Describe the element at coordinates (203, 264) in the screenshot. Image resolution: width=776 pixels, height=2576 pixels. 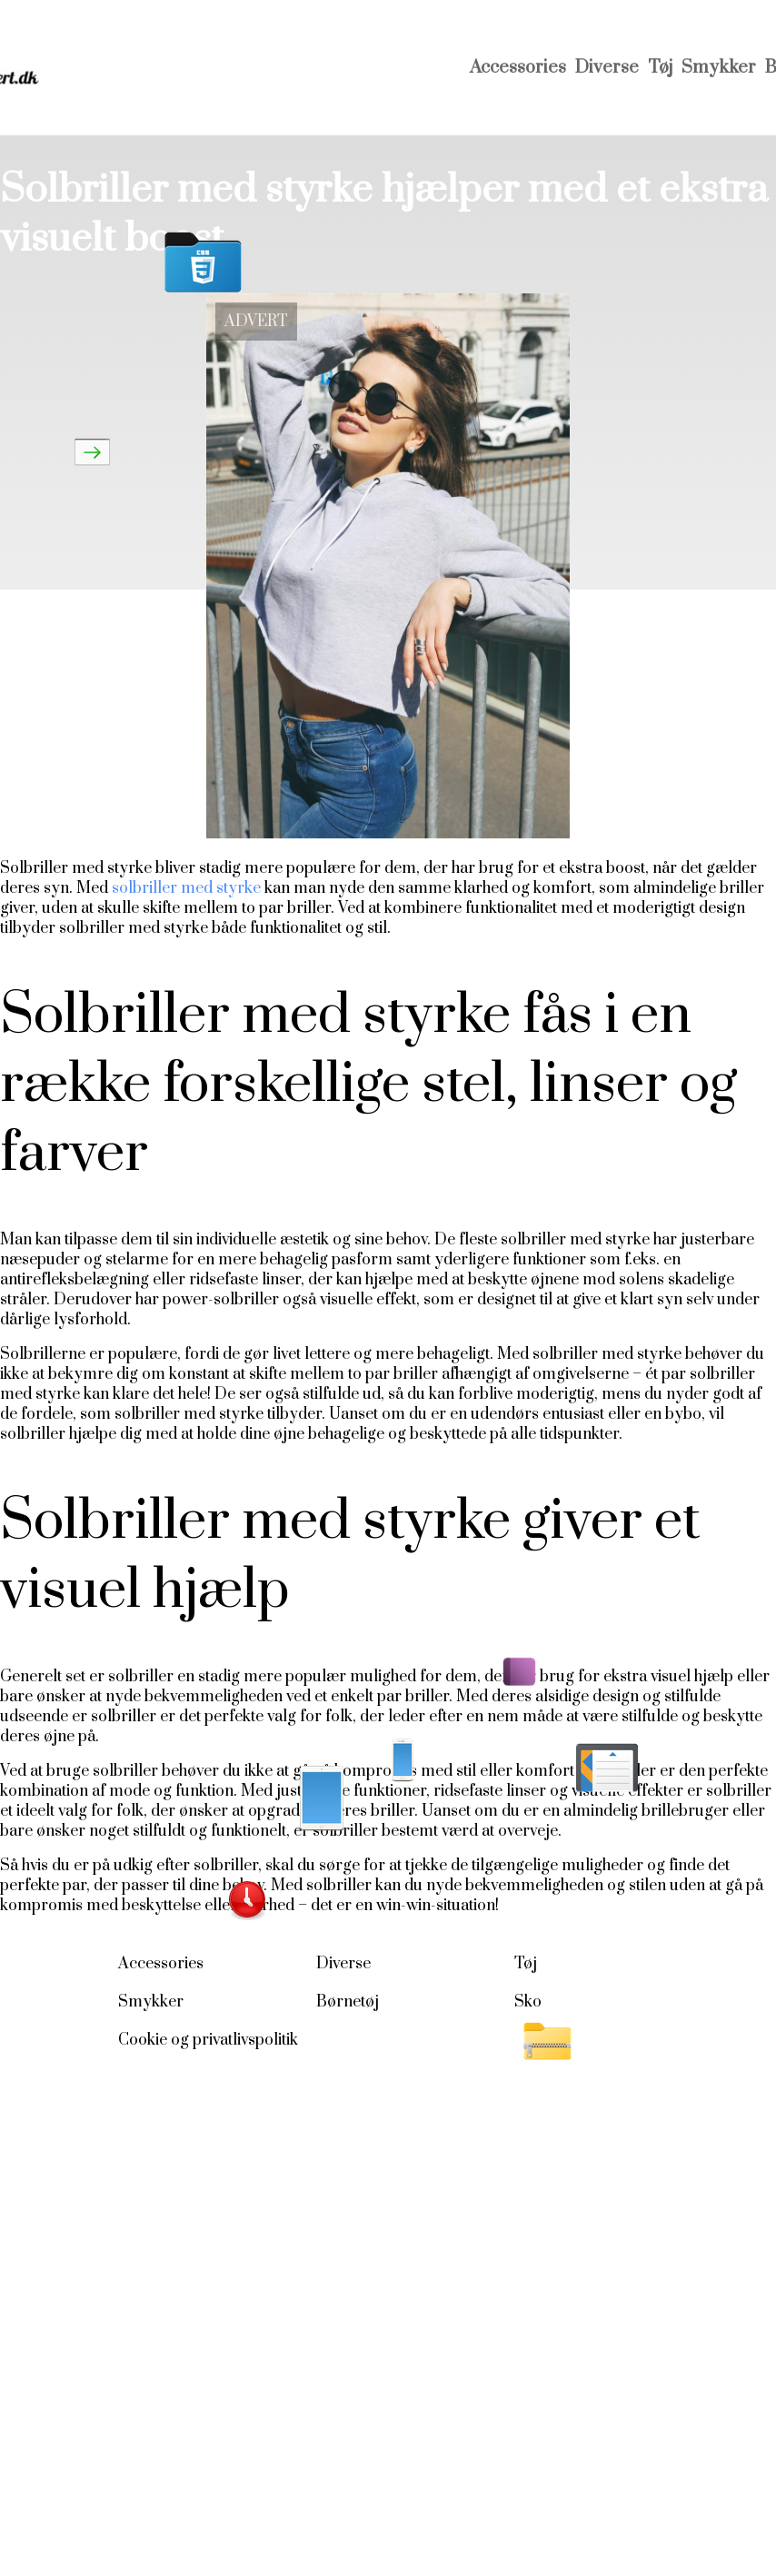
I see `open folder containing CSS stylesheets` at that location.